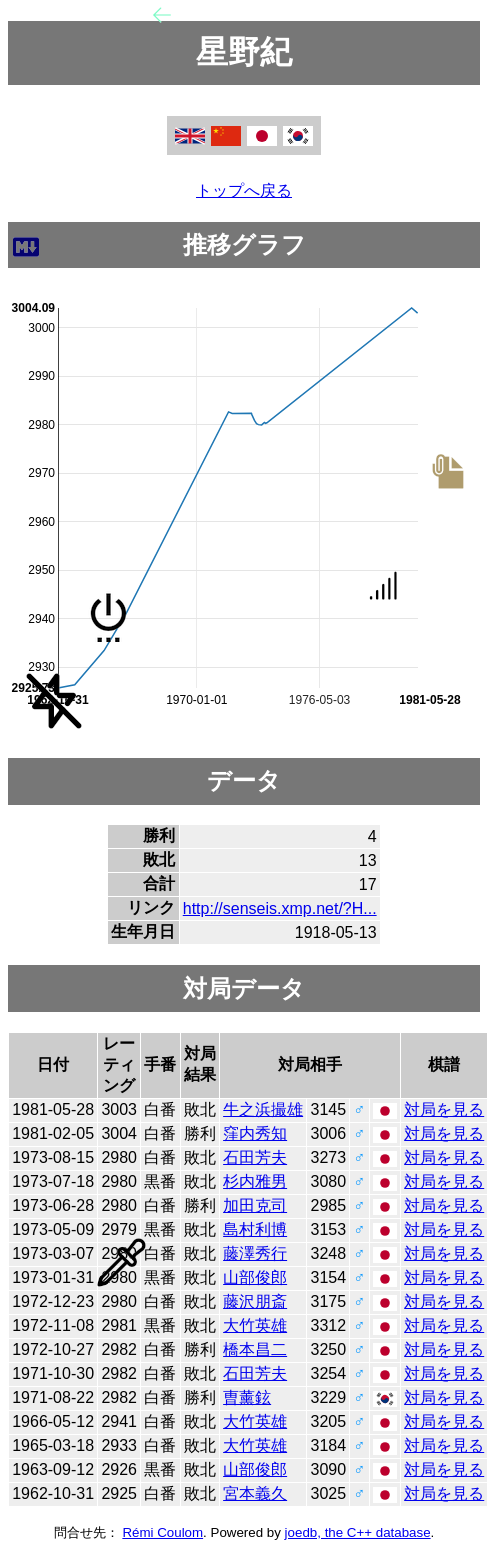 This screenshot has height=1558, width=488. I want to click on attach a file or document, so click(448, 472).